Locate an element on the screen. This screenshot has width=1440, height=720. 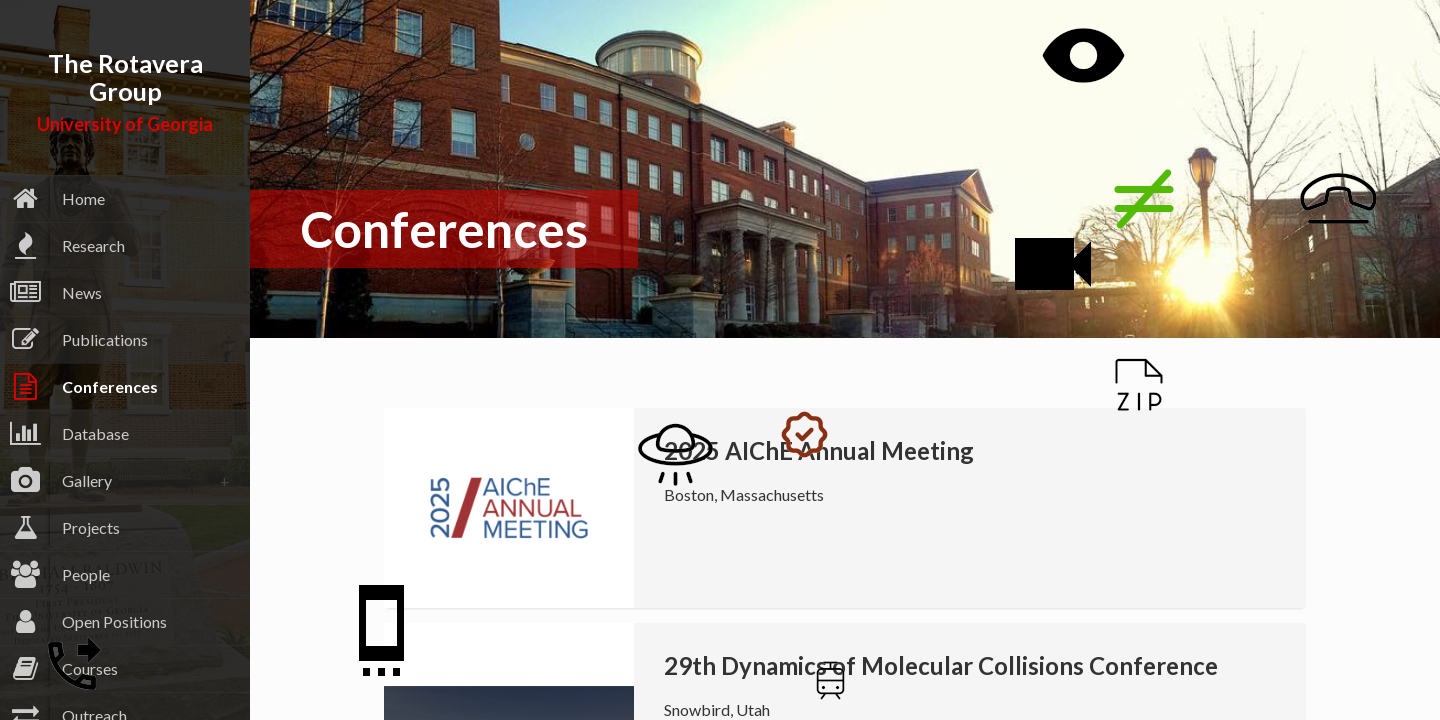
verified or authenticated status indicator is located at coordinates (804, 434).